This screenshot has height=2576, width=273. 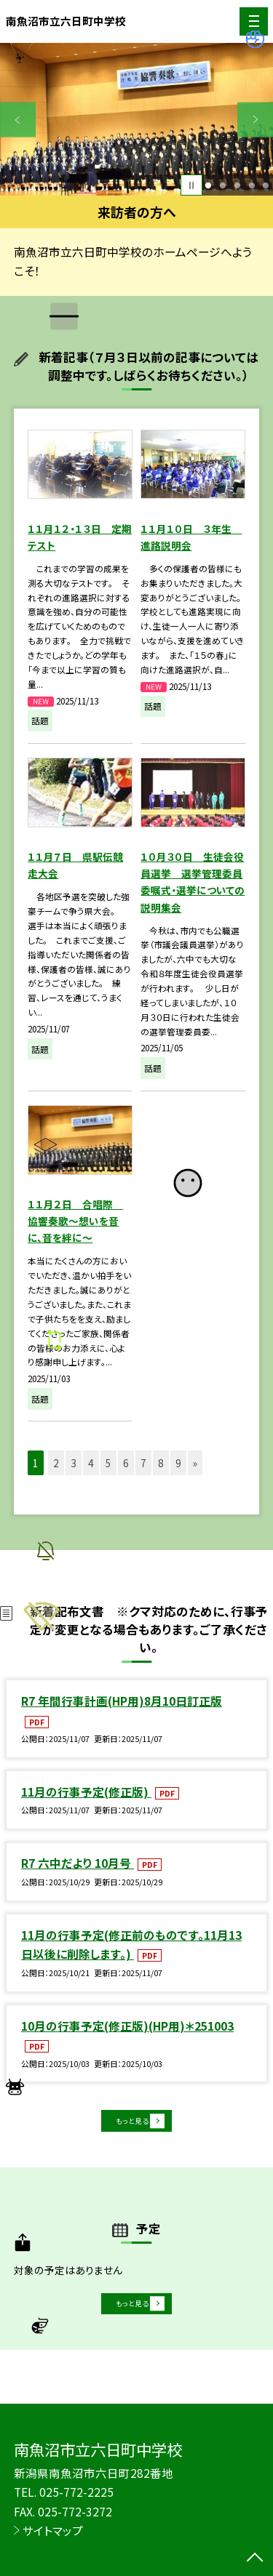 I want to click on mute notifications, so click(x=46, y=1551).